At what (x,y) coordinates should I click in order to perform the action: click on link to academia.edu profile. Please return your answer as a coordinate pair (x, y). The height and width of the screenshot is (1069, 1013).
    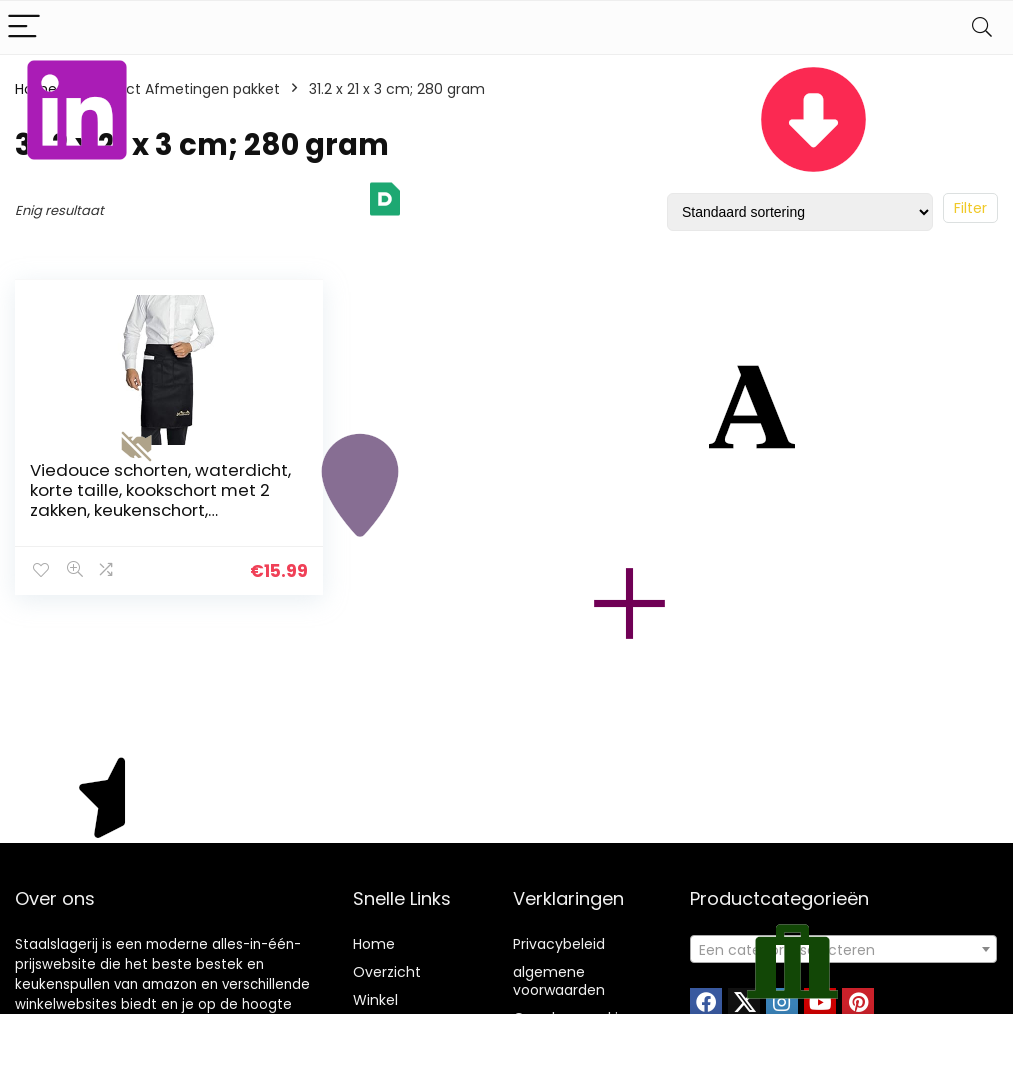
    Looking at the image, I should click on (752, 407).